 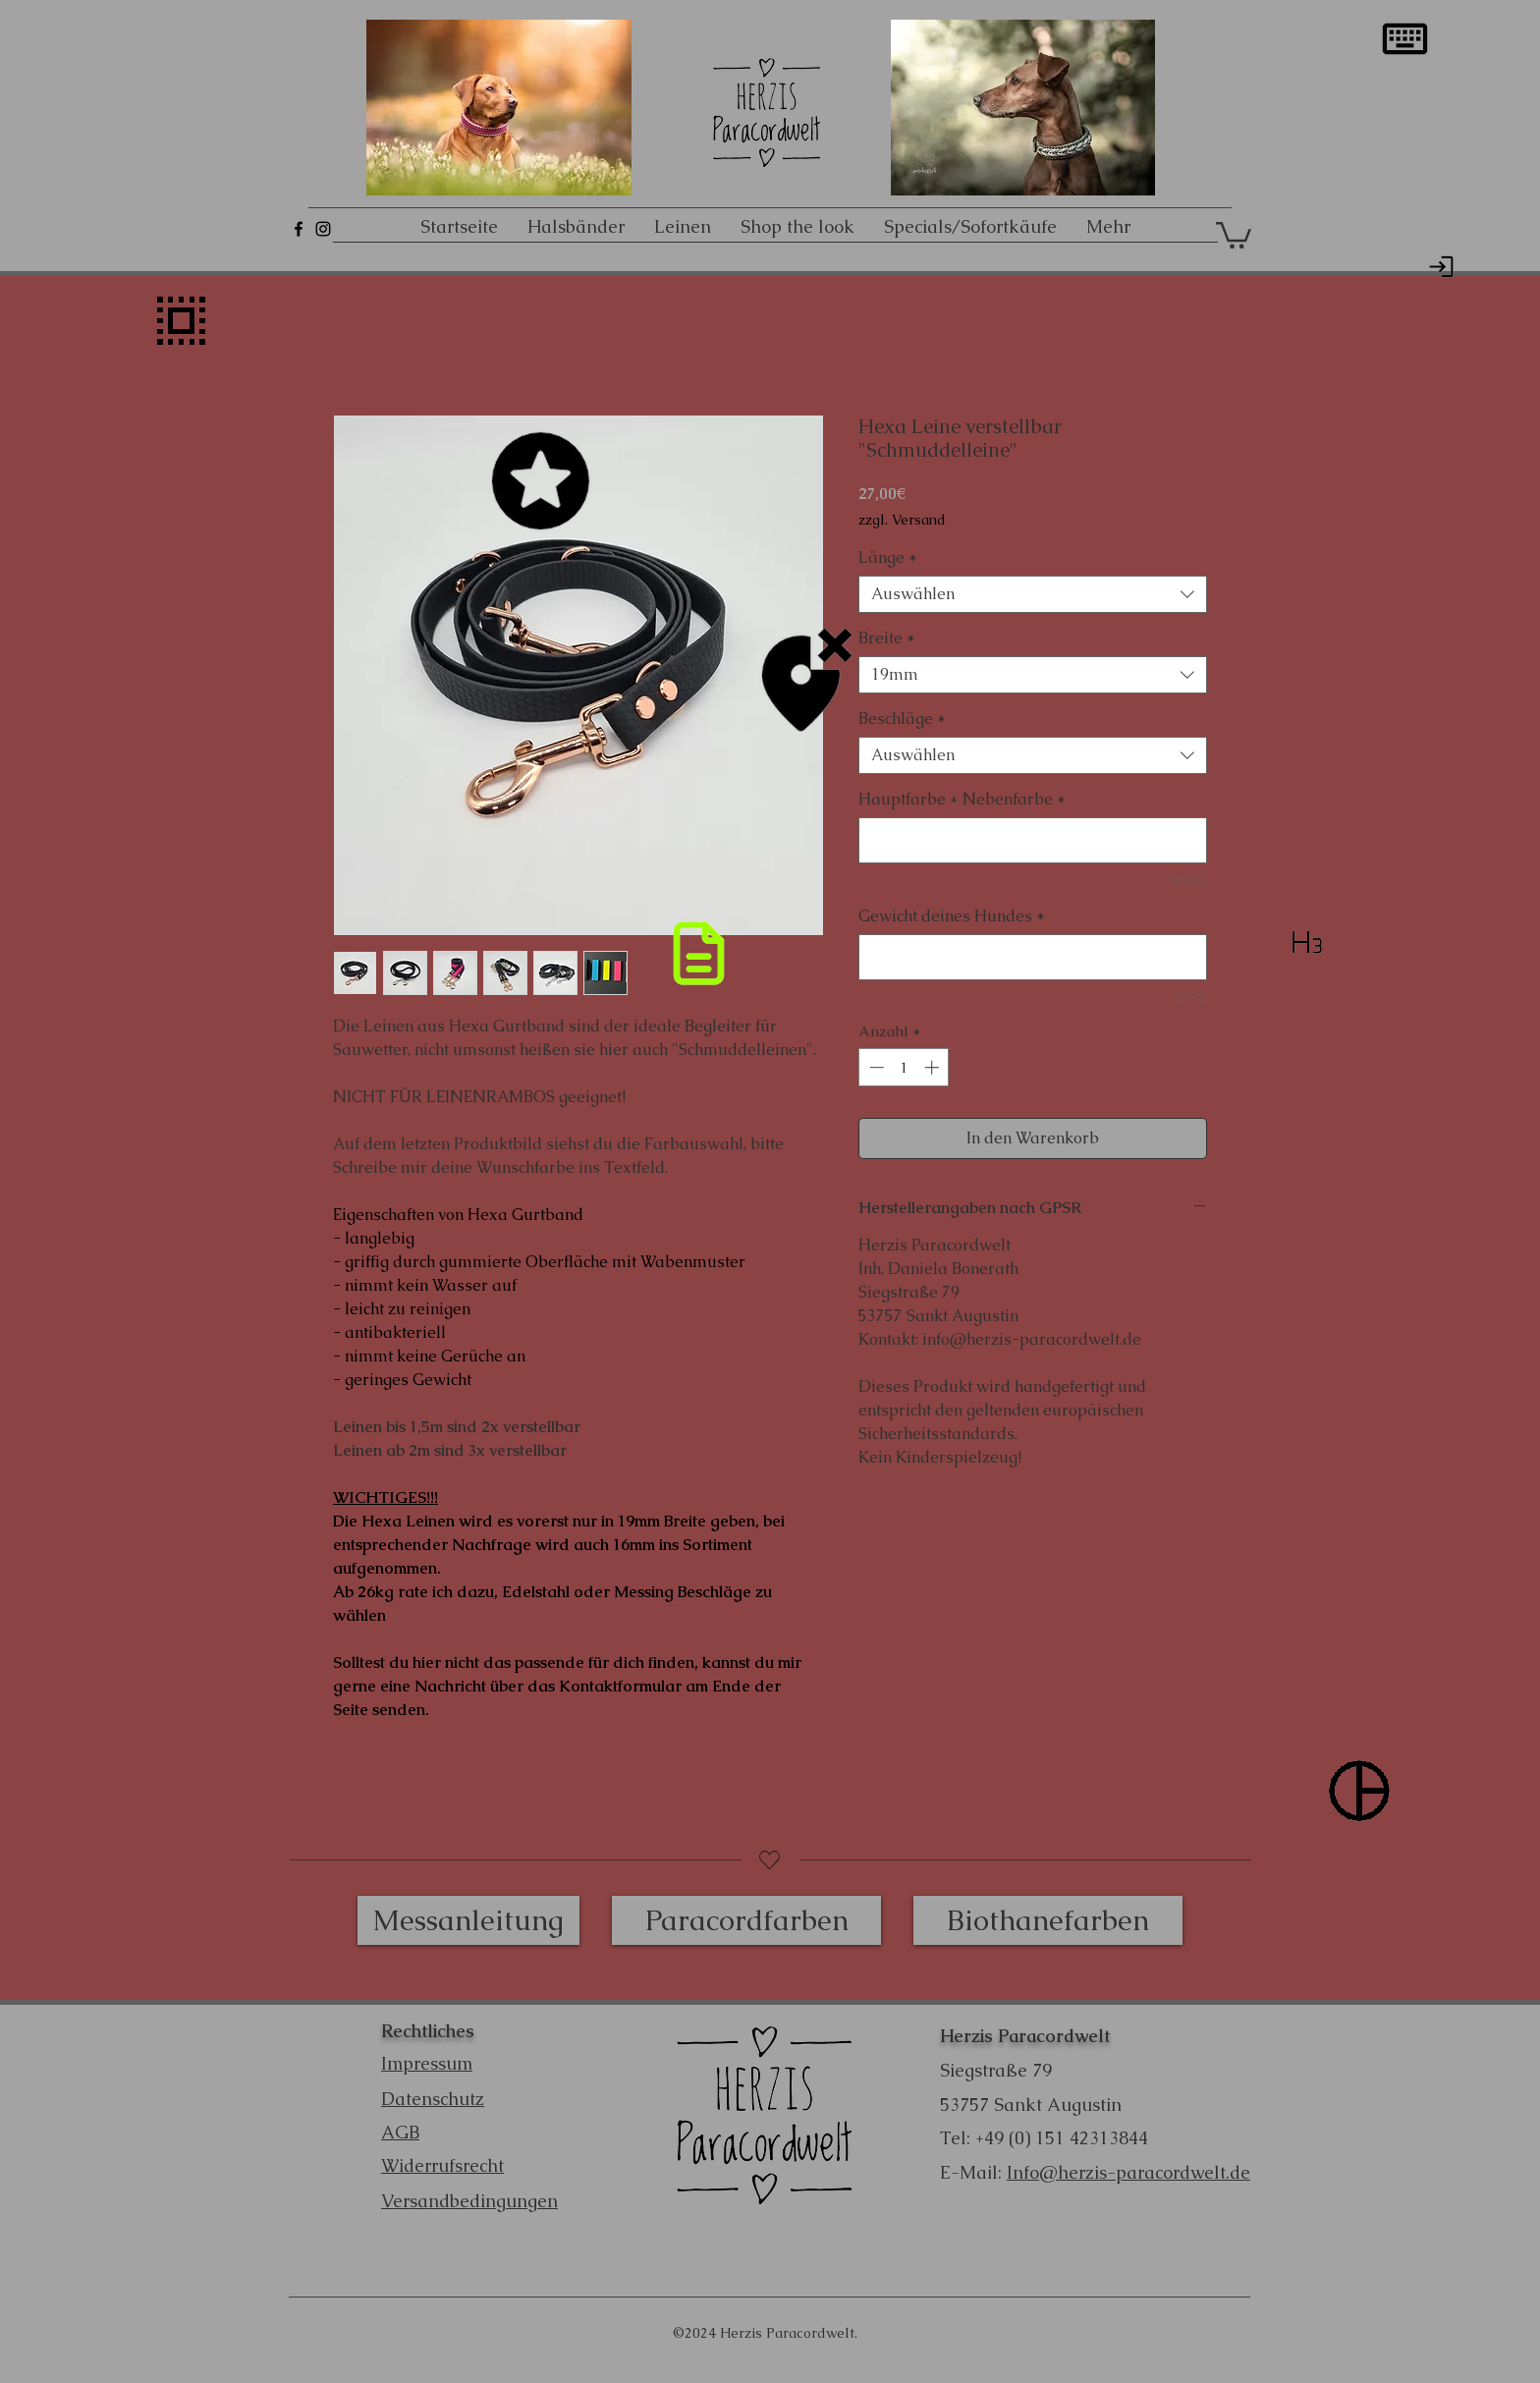 What do you see at coordinates (800, 679) in the screenshot?
I see `remove a saved location` at bounding box center [800, 679].